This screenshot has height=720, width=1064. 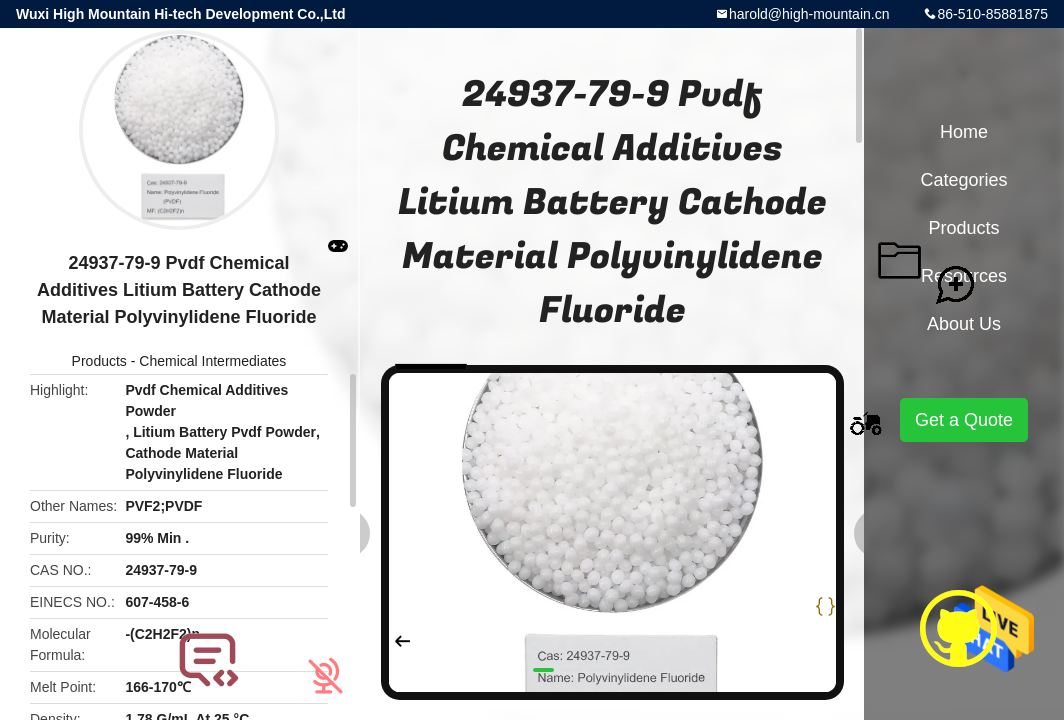 I want to click on add a review or comment to a location, so click(x=956, y=284).